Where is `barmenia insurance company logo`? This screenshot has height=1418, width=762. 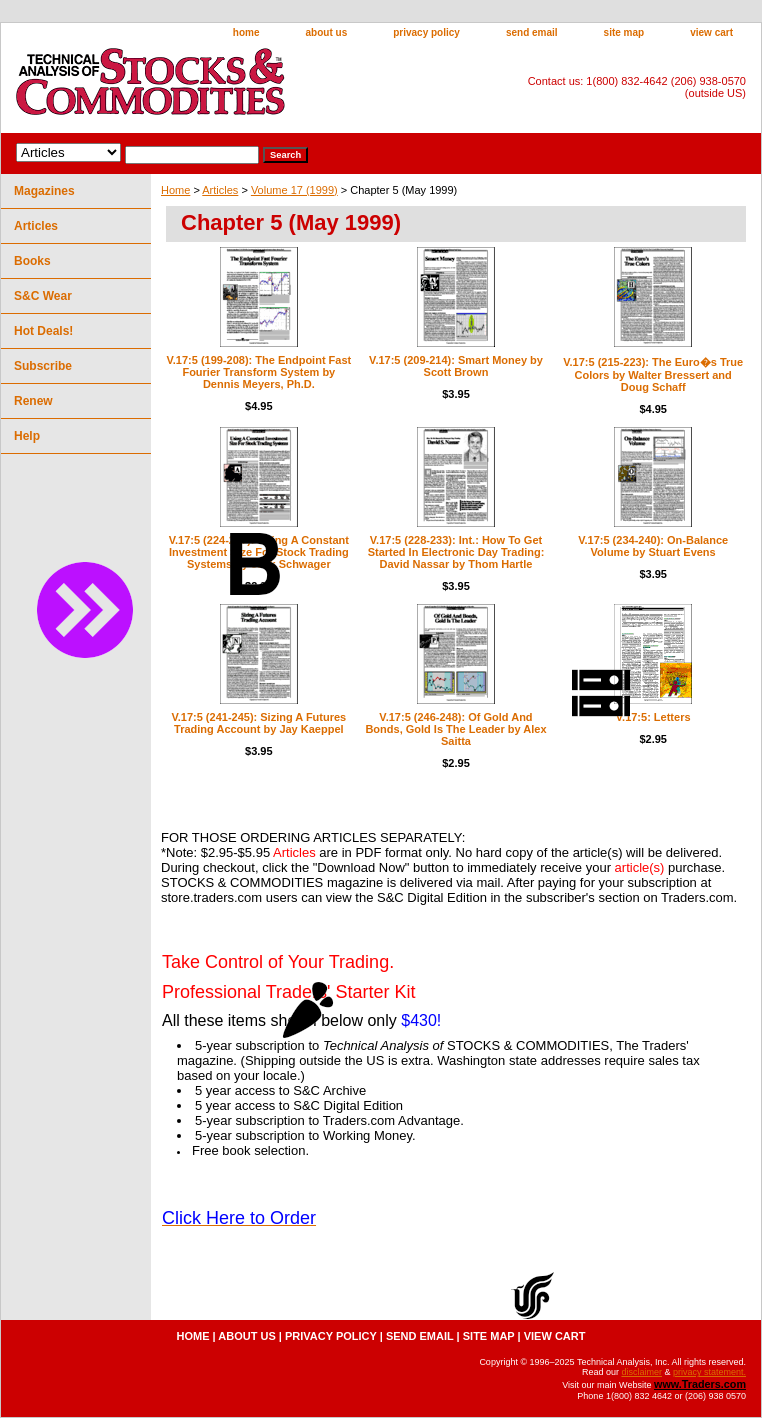
barmenia insurance company logo is located at coordinates (255, 564).